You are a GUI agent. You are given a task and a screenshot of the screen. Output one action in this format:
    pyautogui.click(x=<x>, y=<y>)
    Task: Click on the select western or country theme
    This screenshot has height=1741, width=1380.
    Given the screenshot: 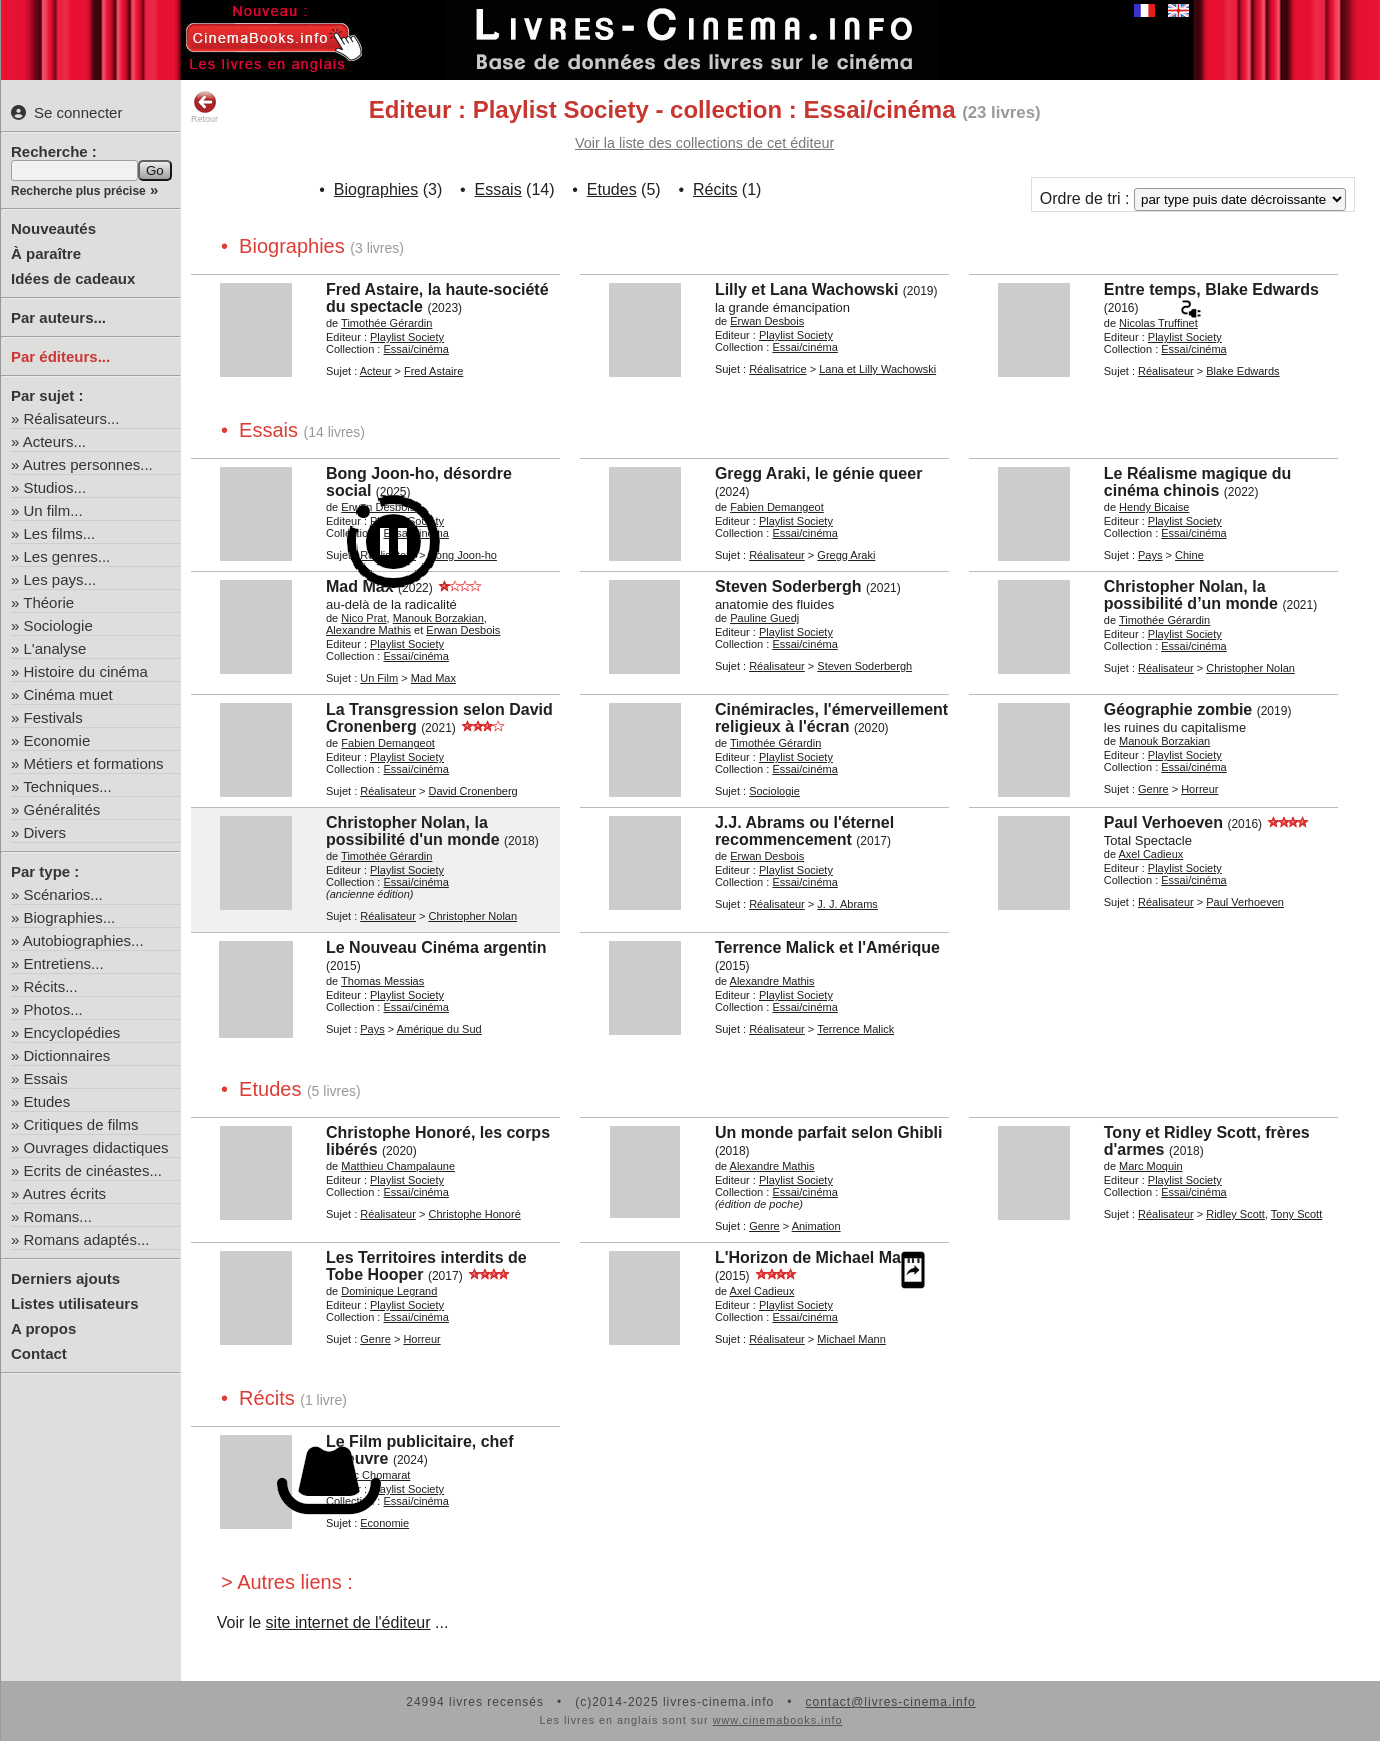 What is the action you would take?
    pyautogui.click(x=329, y=1483)
    